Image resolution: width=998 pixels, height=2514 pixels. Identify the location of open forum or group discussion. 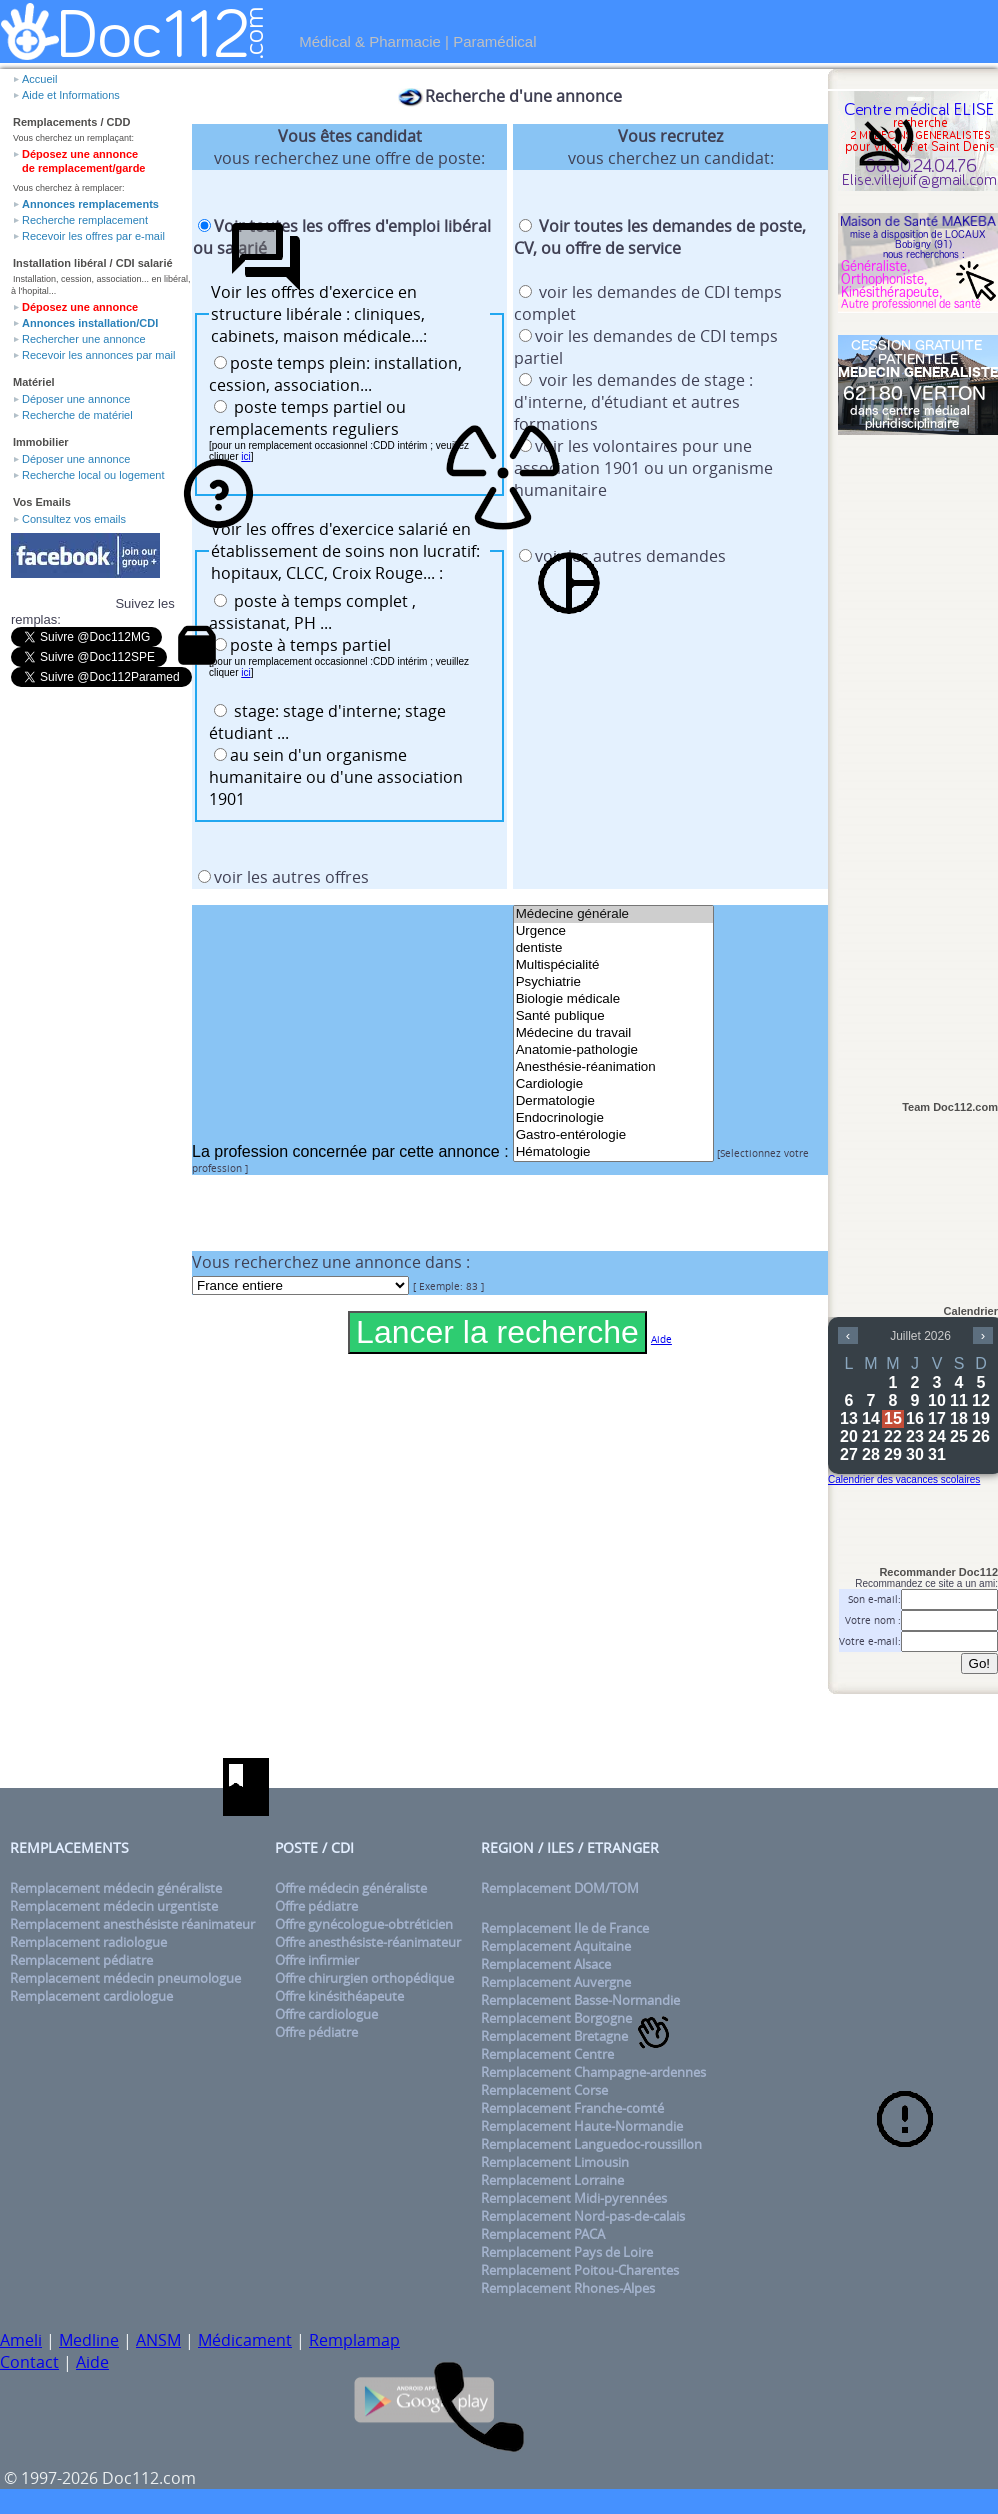
(266, 257).